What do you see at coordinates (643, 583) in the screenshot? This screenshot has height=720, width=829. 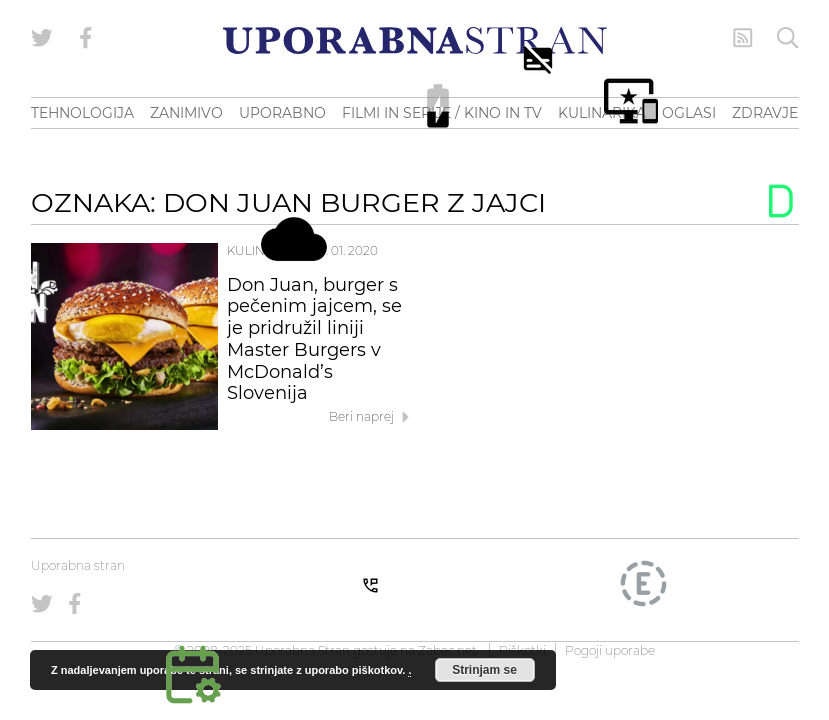 I see `indicates a draft or pending email` at bounding box center [643, 583].